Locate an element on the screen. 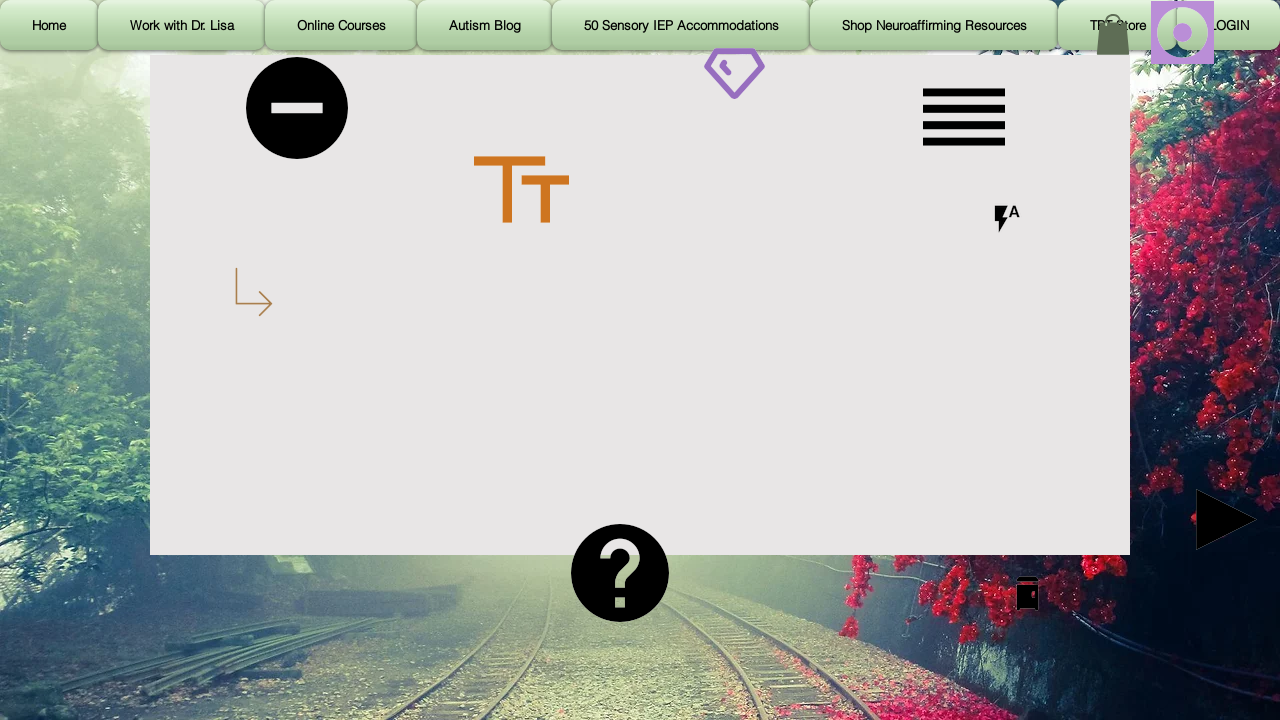 The image size is (1280, 720). switch to list view is located at coordinates (964, 117).